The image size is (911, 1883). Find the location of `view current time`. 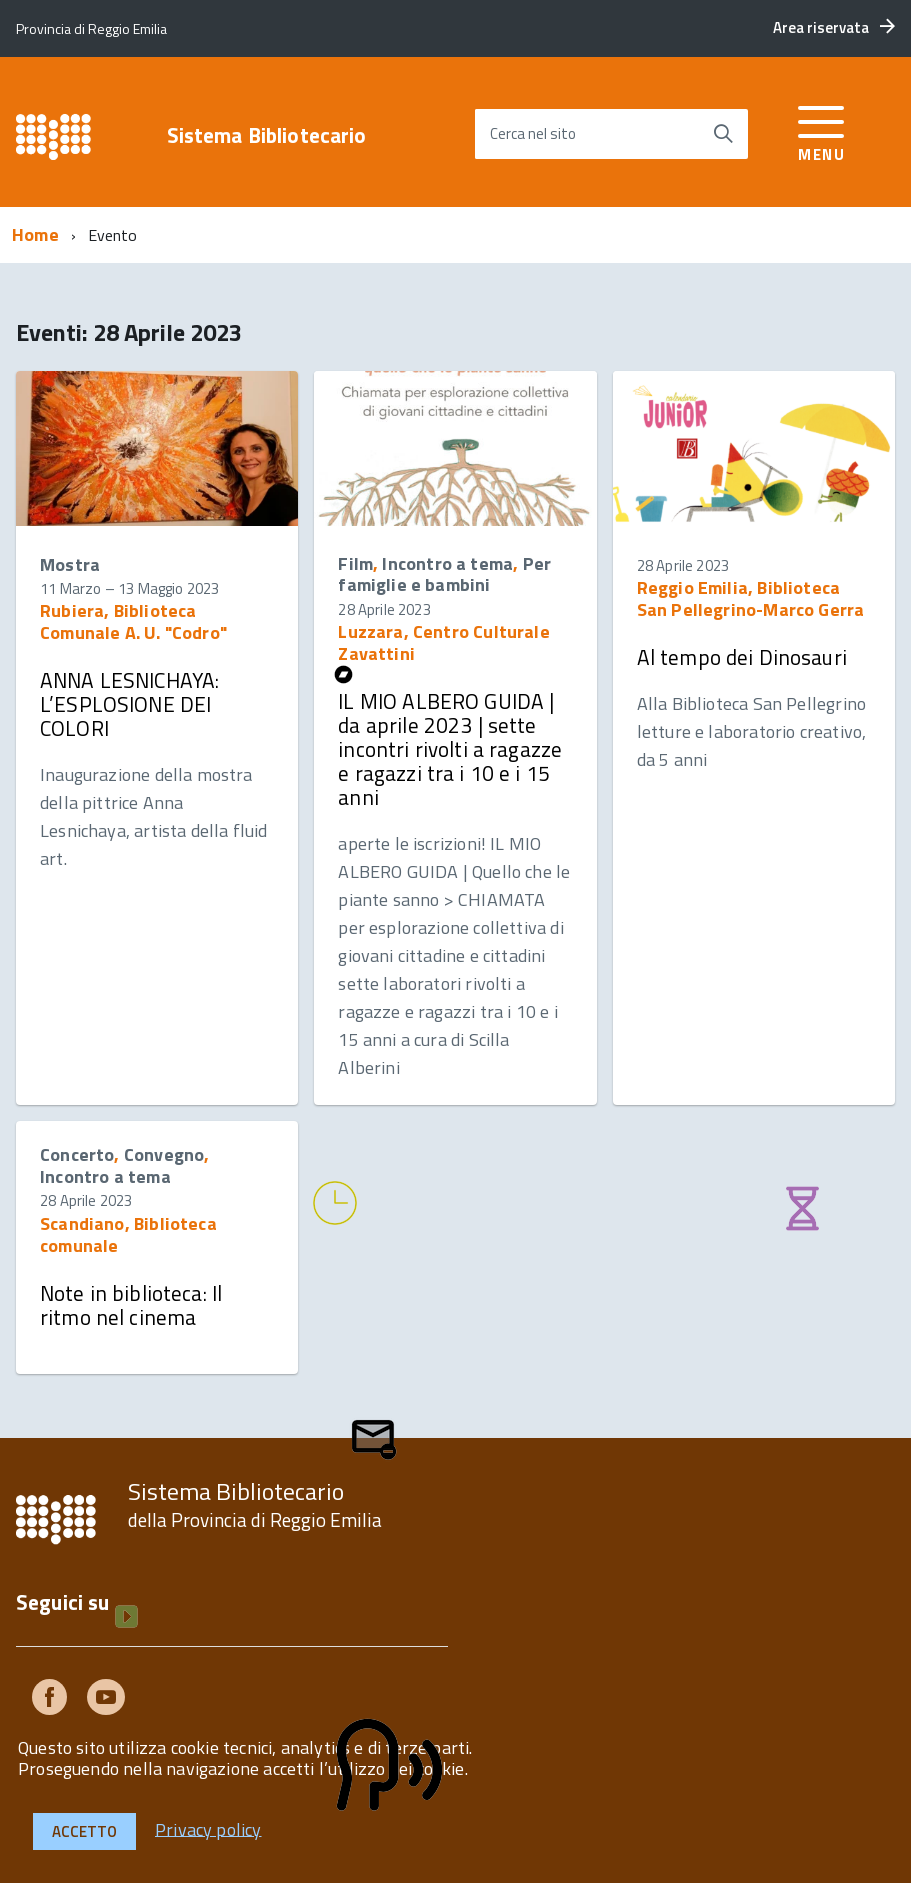

view current time is located at coordinates (335, 1203).